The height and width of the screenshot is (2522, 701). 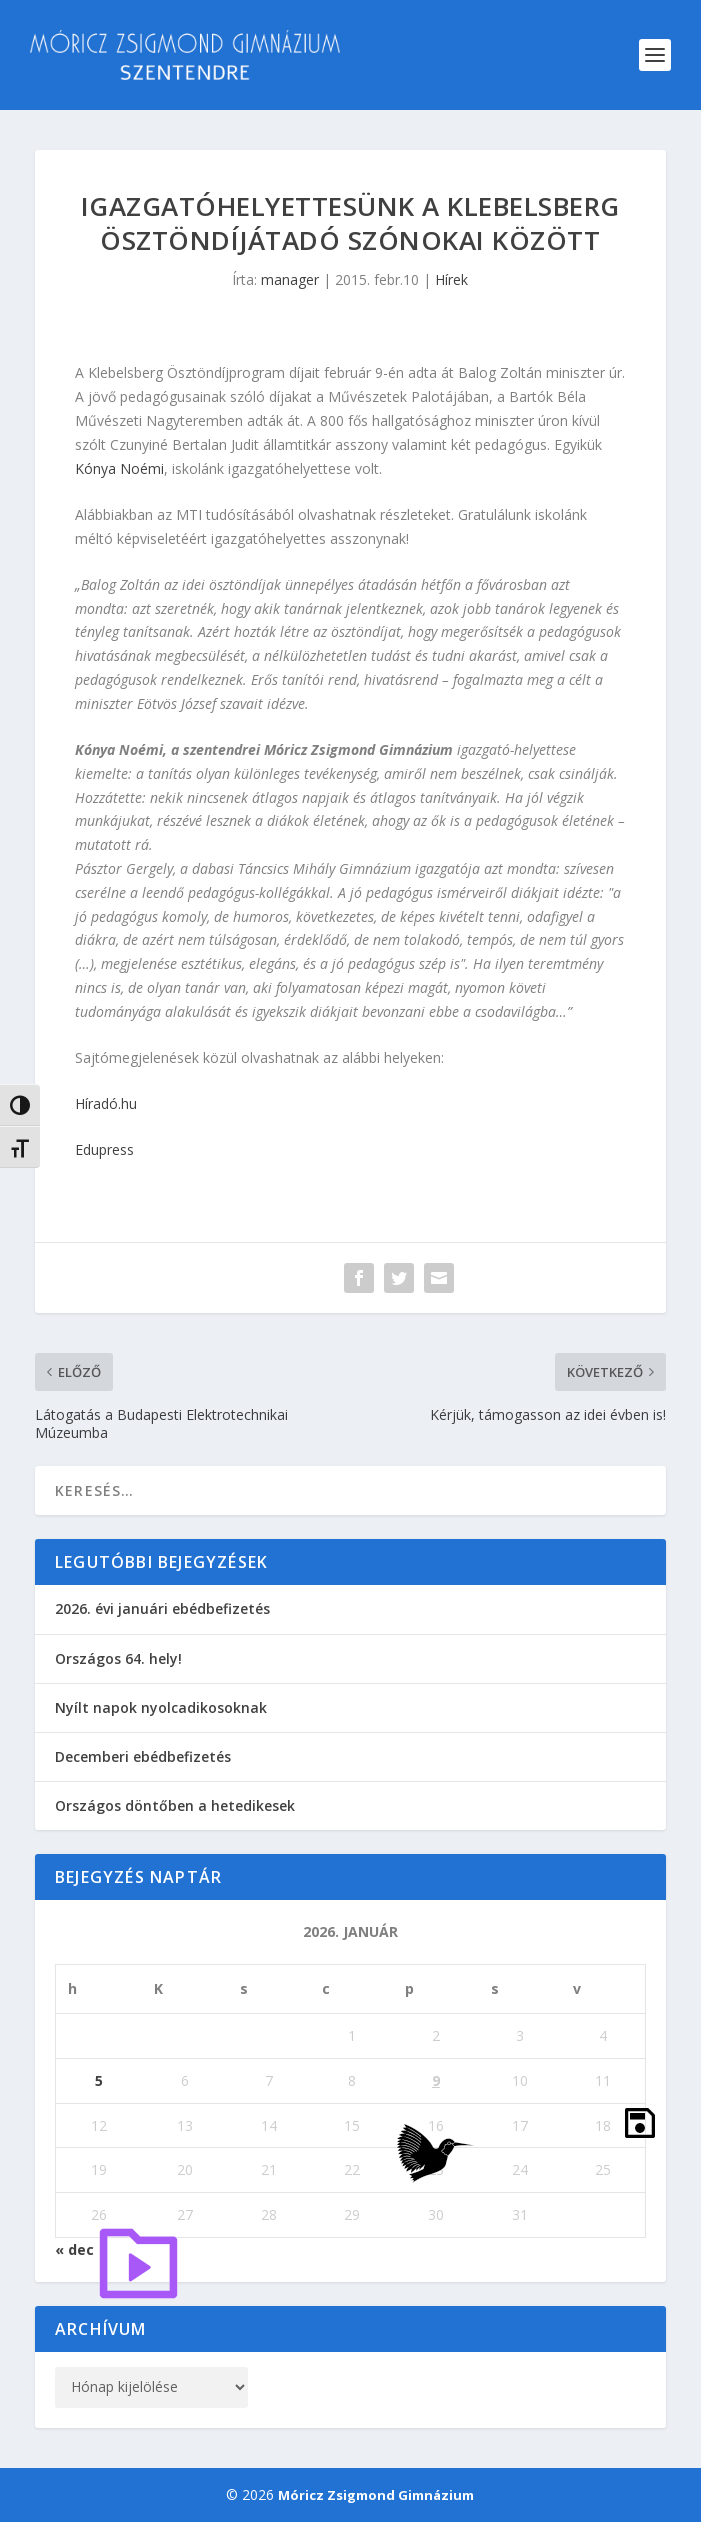 I want to click on LaTeX typesetting system logo, so click(x=435, y=2153).